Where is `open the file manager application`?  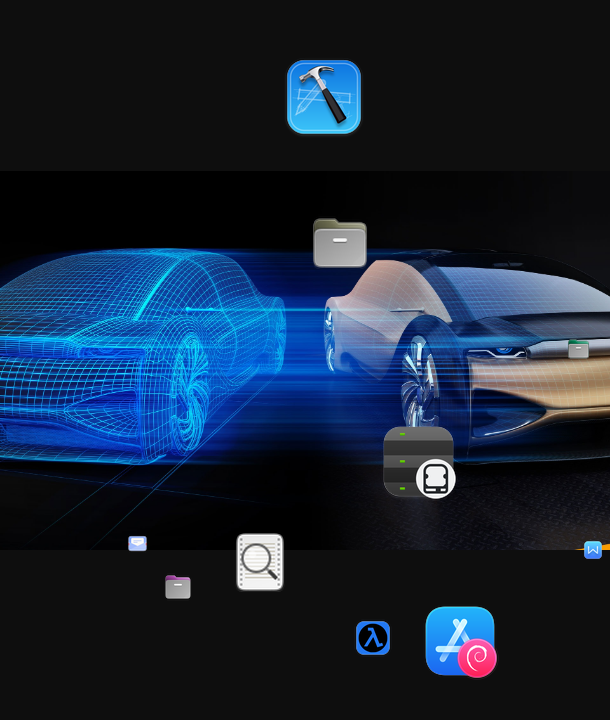 open the file manager application is located at coordinates (340, 243).